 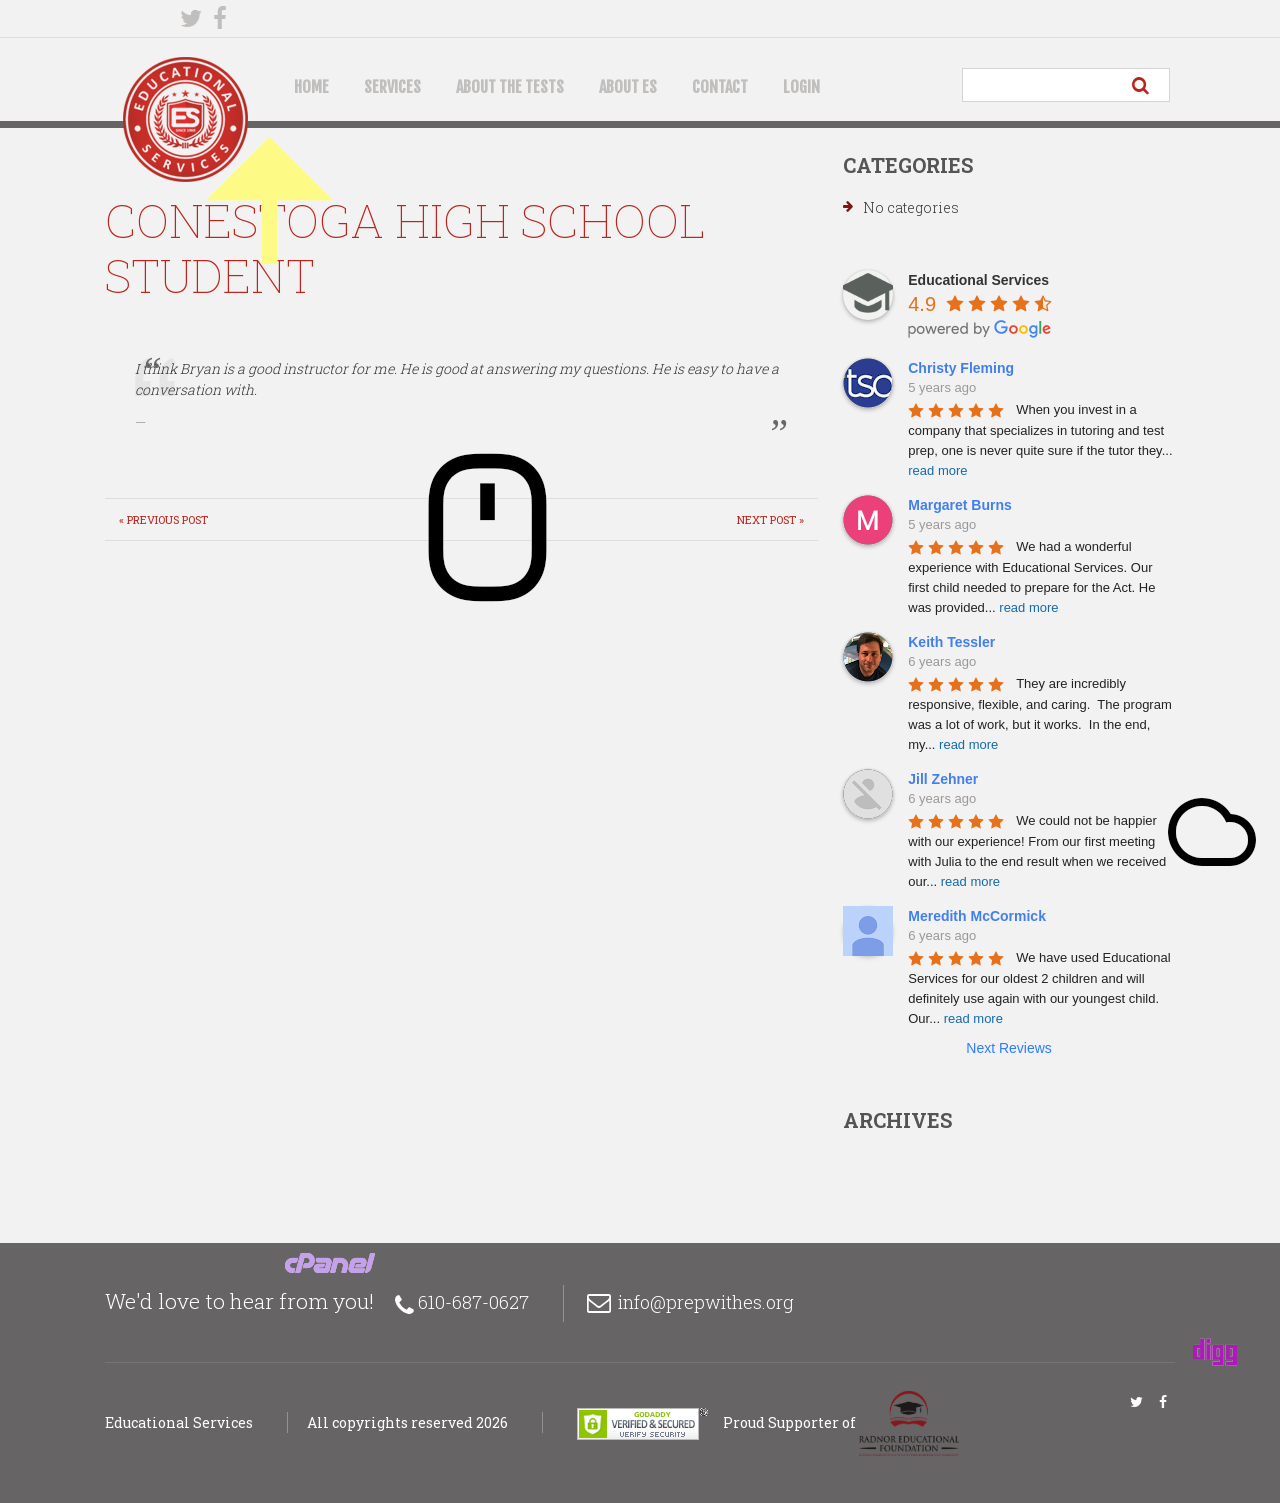 I want to click on indicates cloudy weather conditions, so click(x=1212, y=830).